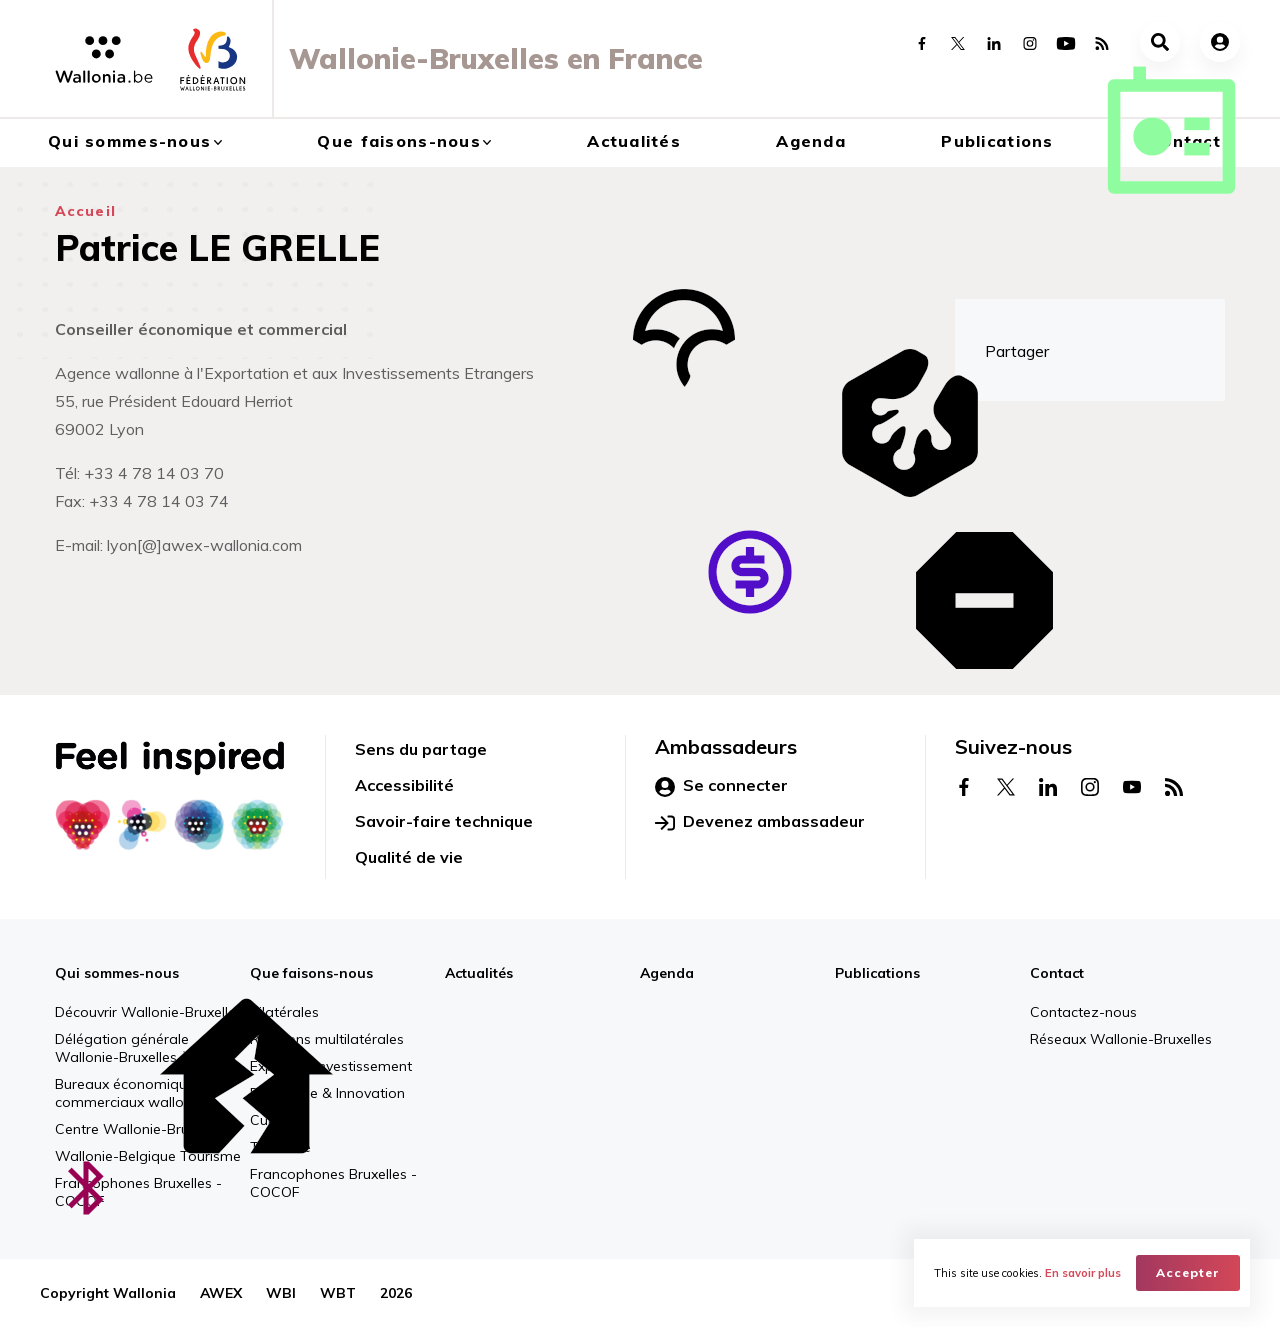 The image size is (1280, 1327). I want to click on view account balance or financial summary, so click(750, 572).